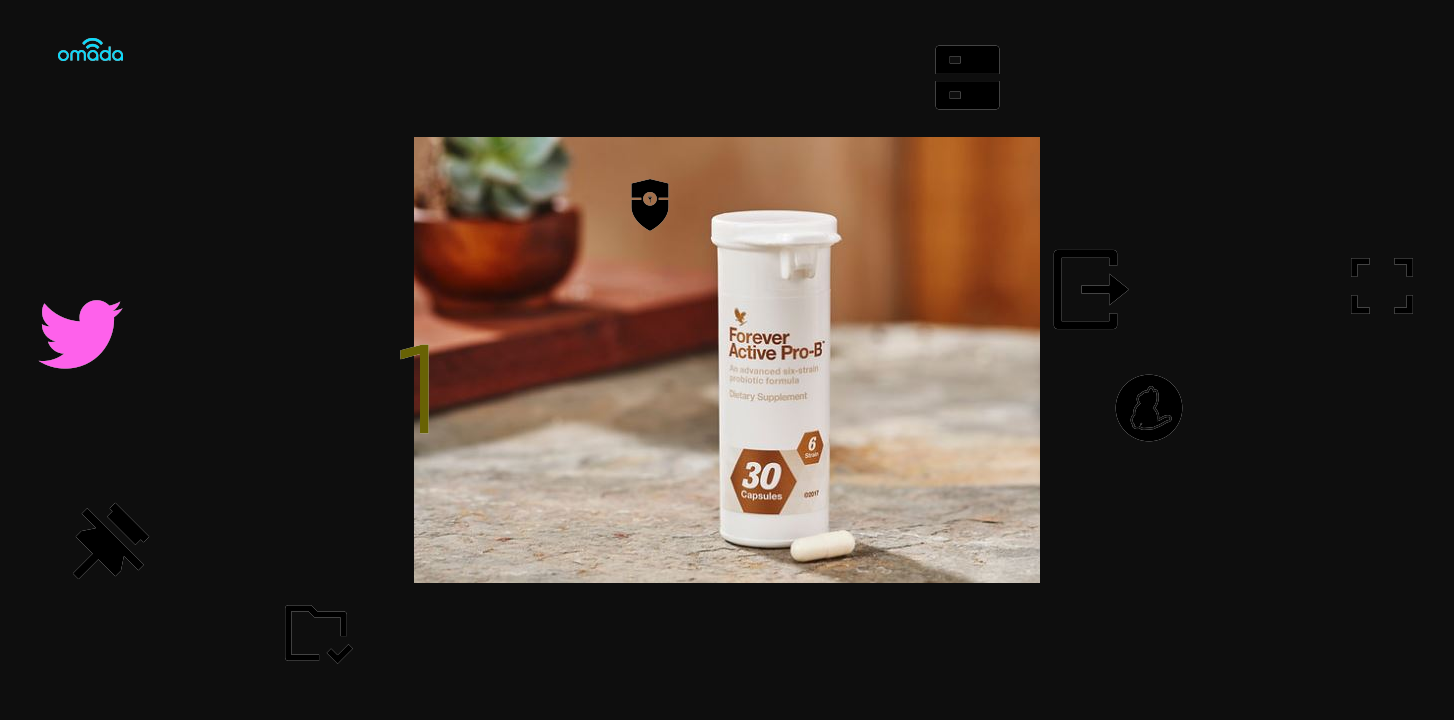 This screenshot has width=1454, height=720. I want to click on folder successfully verified or approved, so click(316, 633).